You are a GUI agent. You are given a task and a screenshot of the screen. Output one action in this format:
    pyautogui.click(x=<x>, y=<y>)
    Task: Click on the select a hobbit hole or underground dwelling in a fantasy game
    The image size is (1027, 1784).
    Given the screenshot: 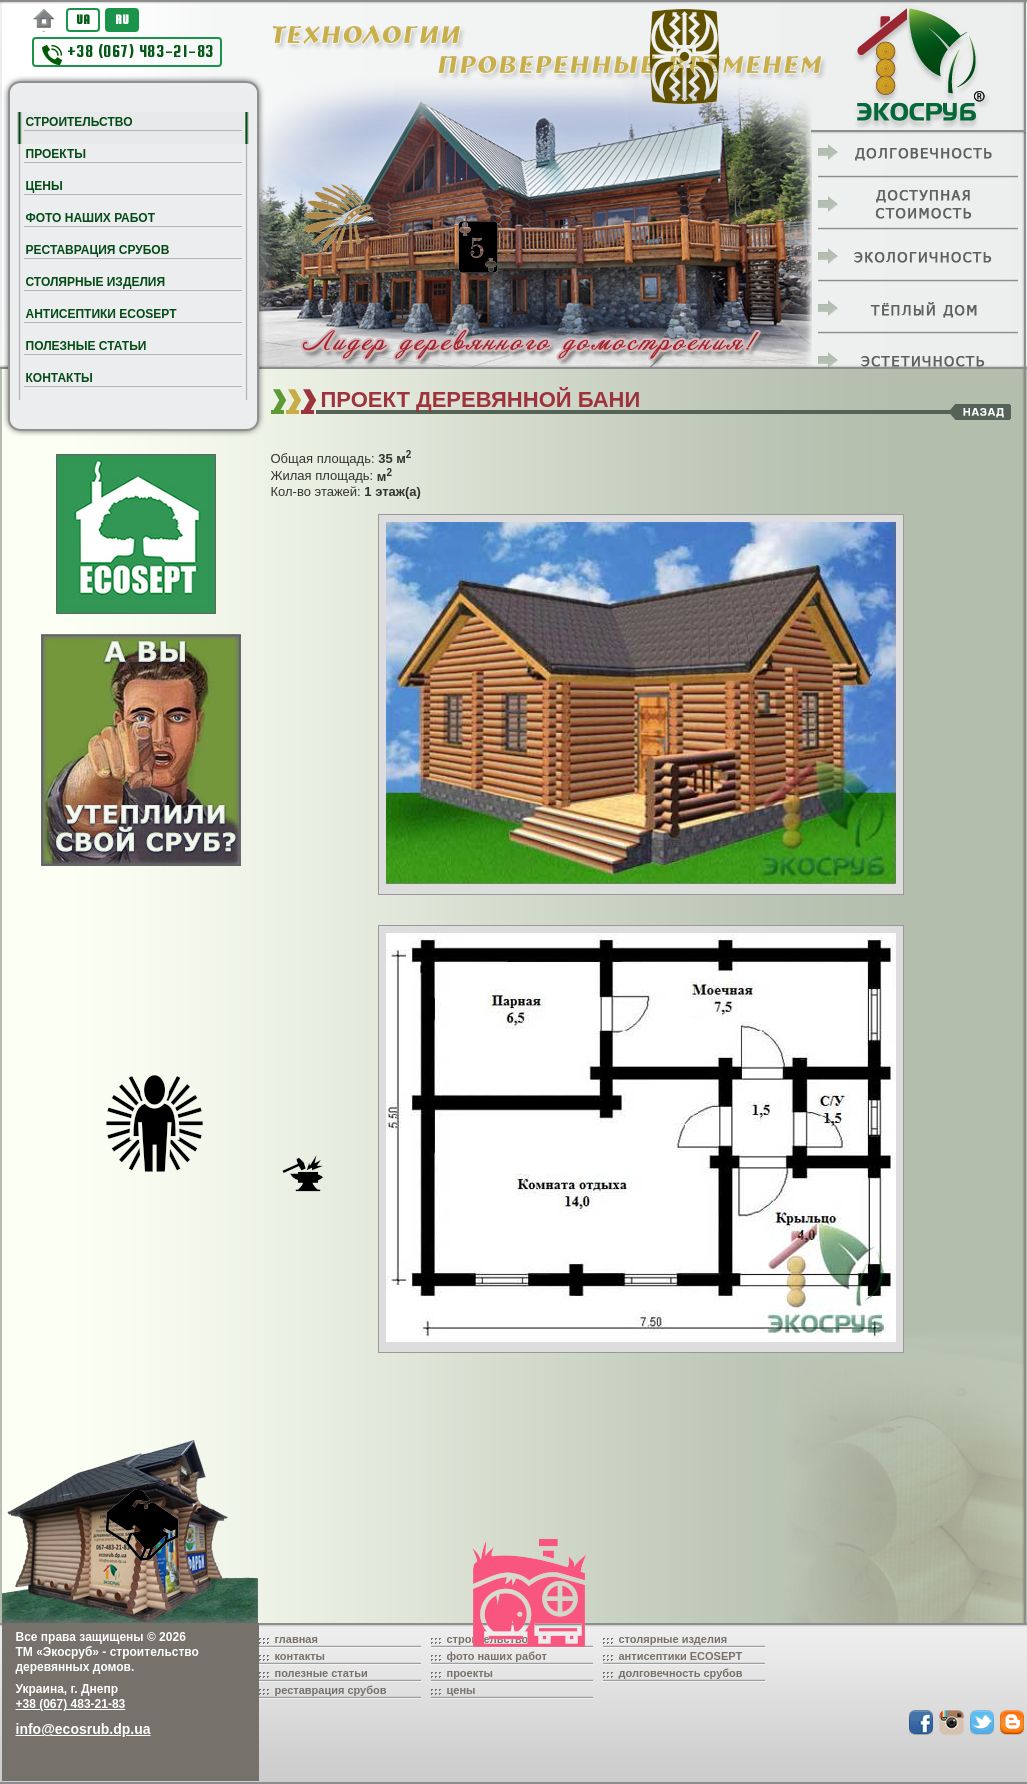 What is the action you would take?
    pyautogui.click(x=529, y=1591)
    